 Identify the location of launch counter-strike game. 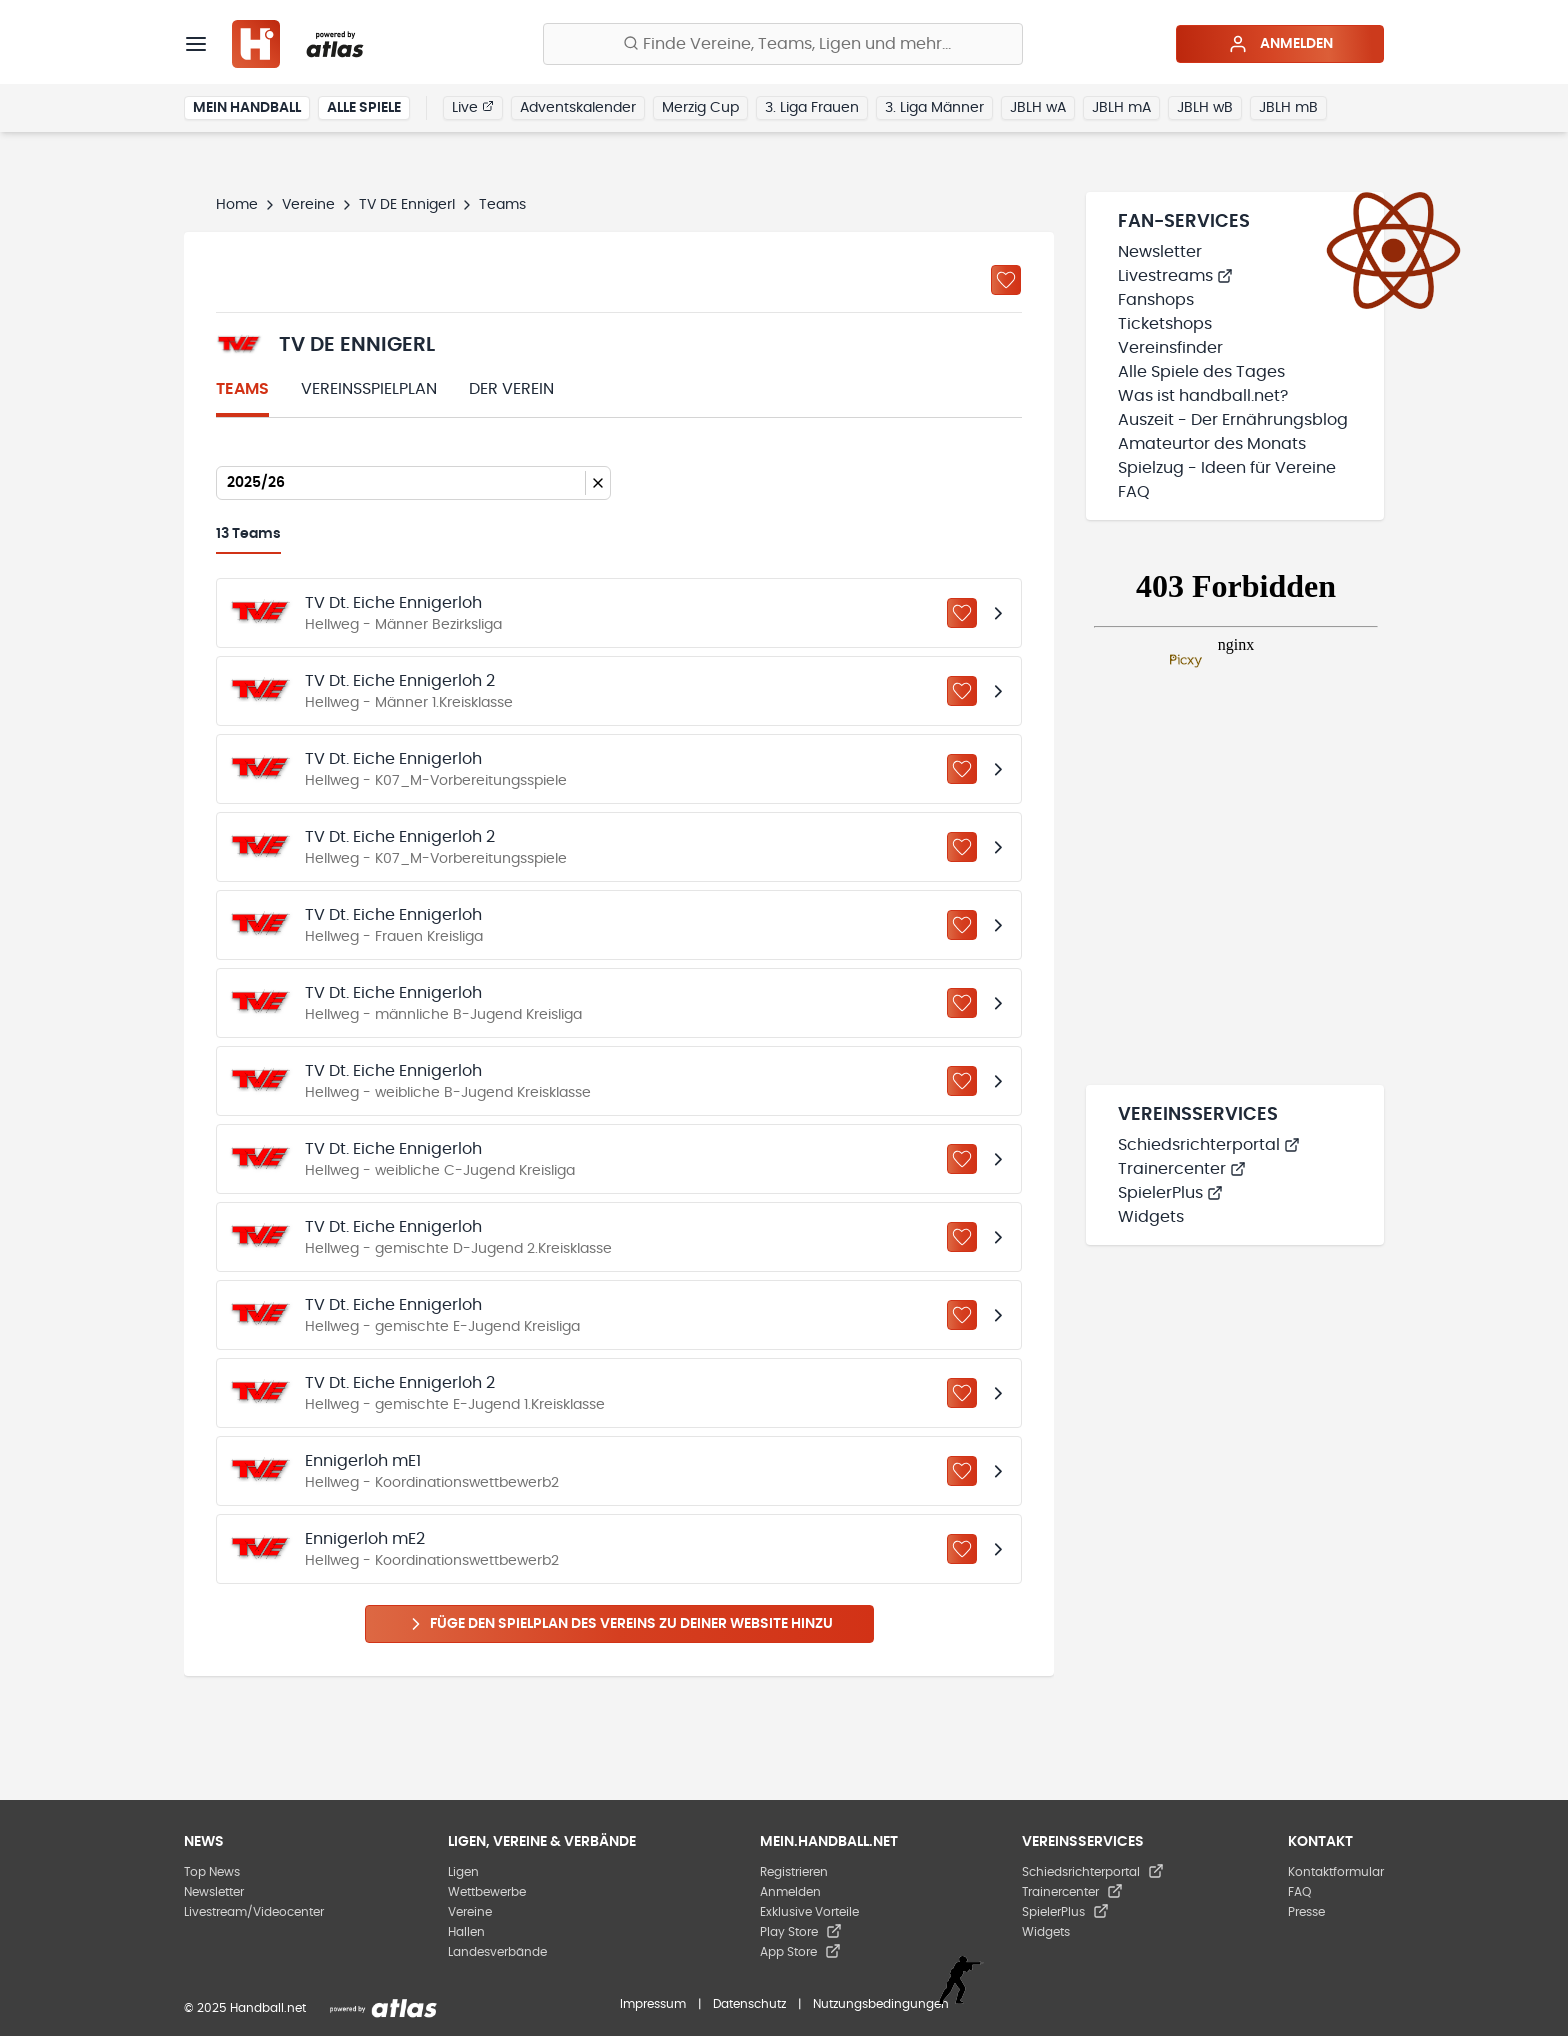
(961, 1980).